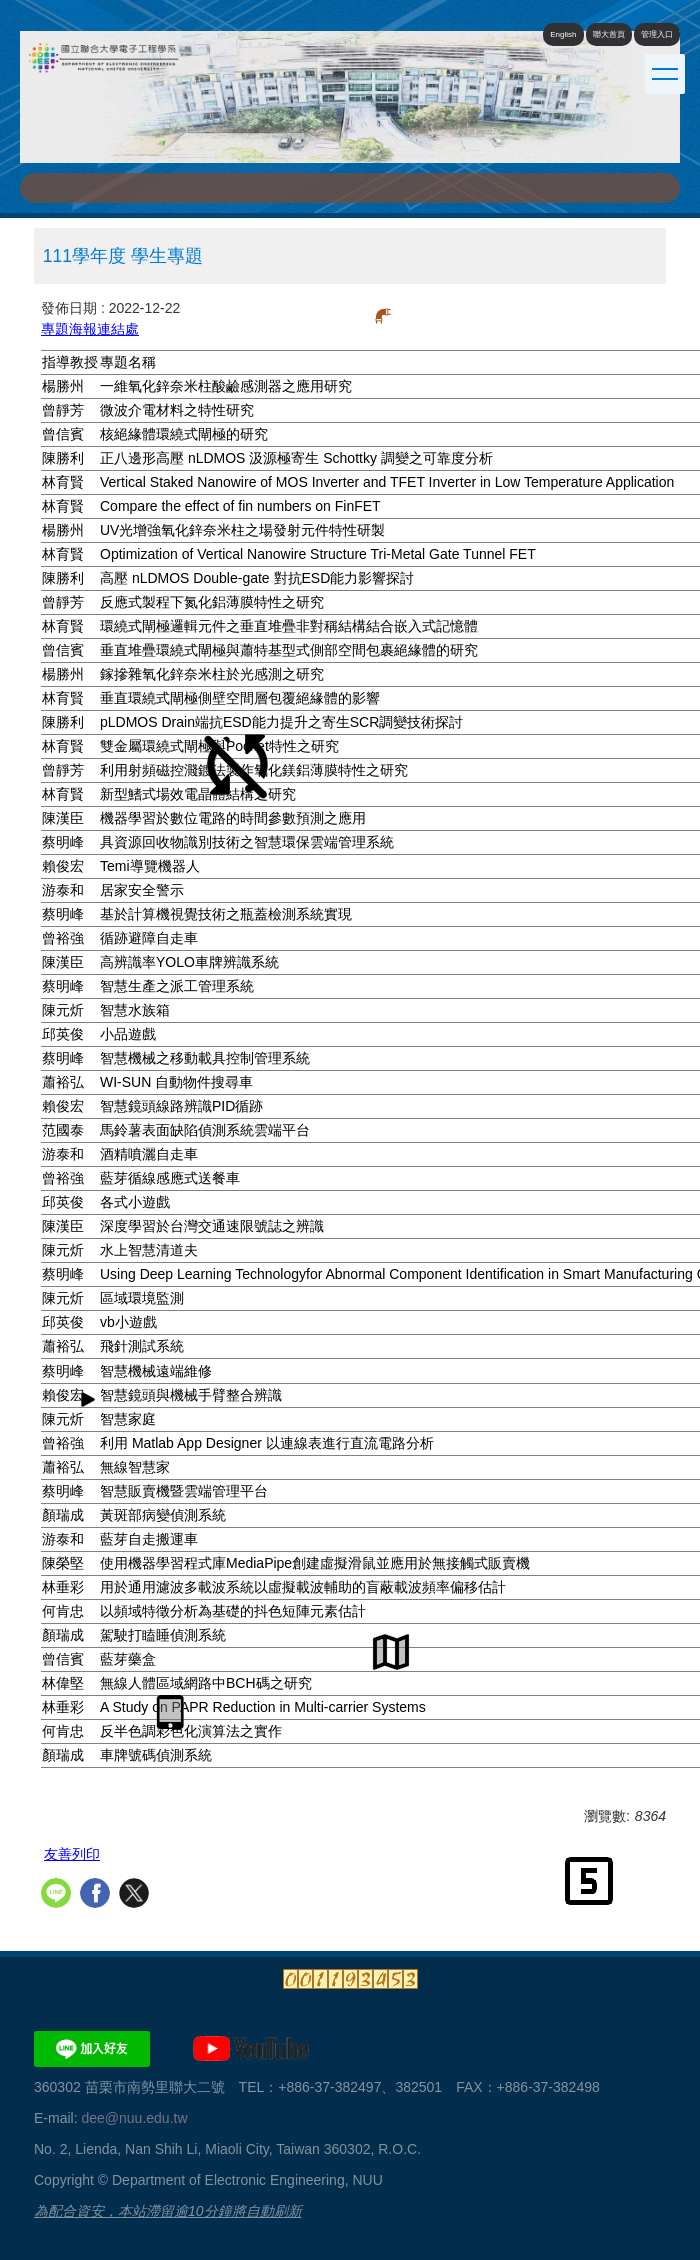 Image resolution: width=700 pixels, height=2260 pixels. What do you see at coordinates (237, 764) in the screenshot?
I see `sync is disabled or turned off` at bounding box center [237, 764].